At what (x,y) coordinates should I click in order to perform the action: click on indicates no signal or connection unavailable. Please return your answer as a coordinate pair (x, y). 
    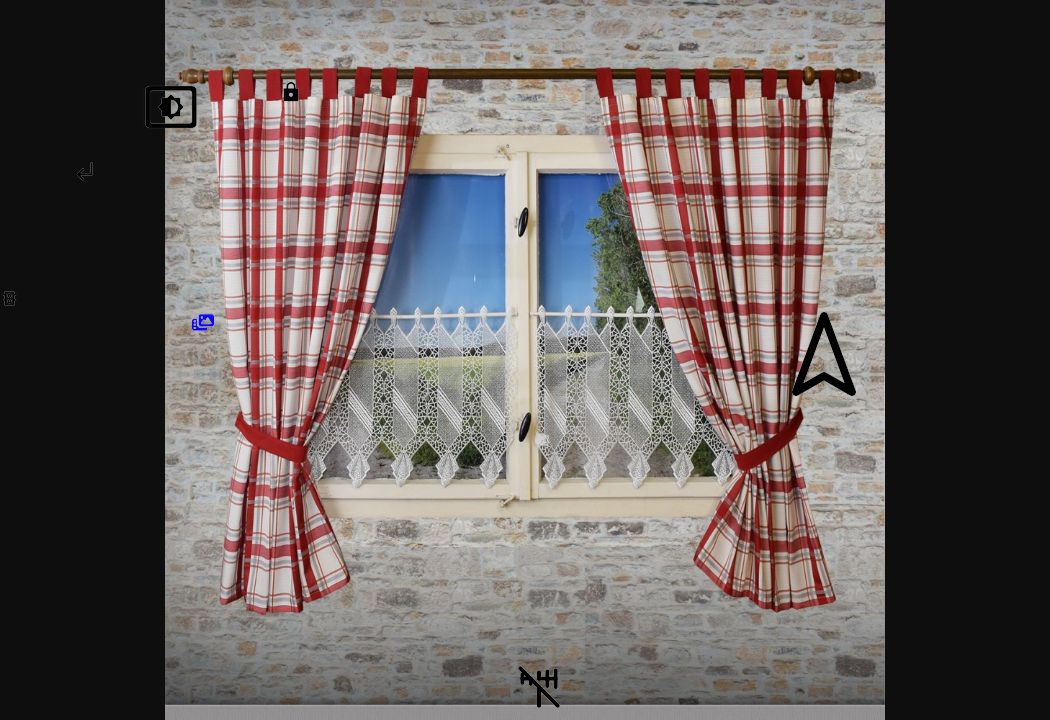
    Looking at the image, I should click on (539, 687).